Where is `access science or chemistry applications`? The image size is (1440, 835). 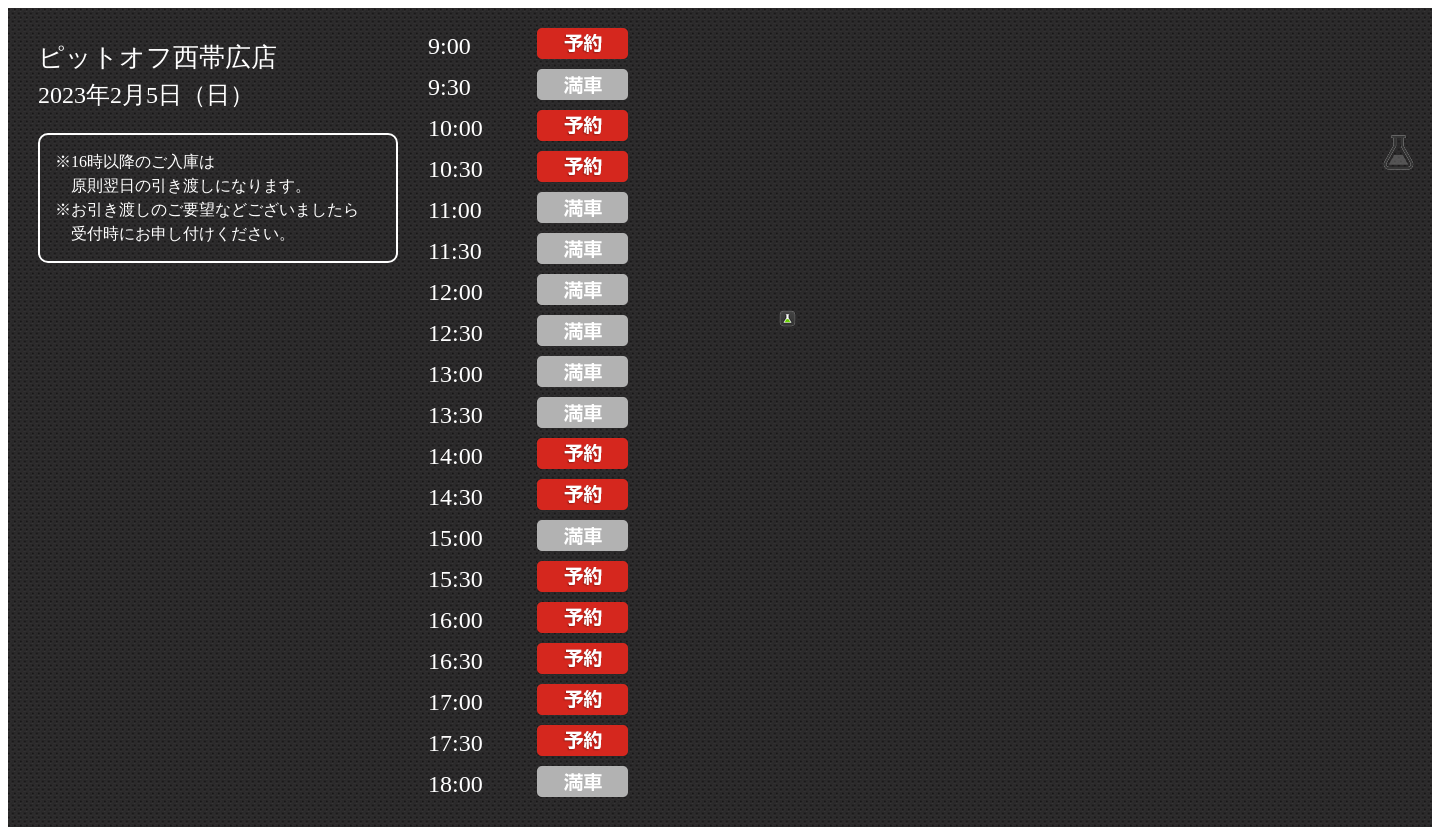 access science or chemistry applications is located at coordinates (1398, 152).